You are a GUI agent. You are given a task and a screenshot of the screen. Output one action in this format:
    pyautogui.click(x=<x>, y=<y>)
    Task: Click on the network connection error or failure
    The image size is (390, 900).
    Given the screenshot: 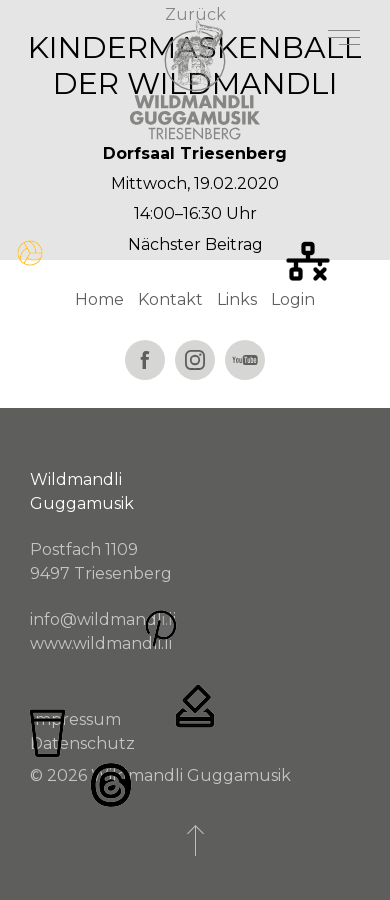 What is the action you would take?
    pyautogui.click(x=308, y=262)
    